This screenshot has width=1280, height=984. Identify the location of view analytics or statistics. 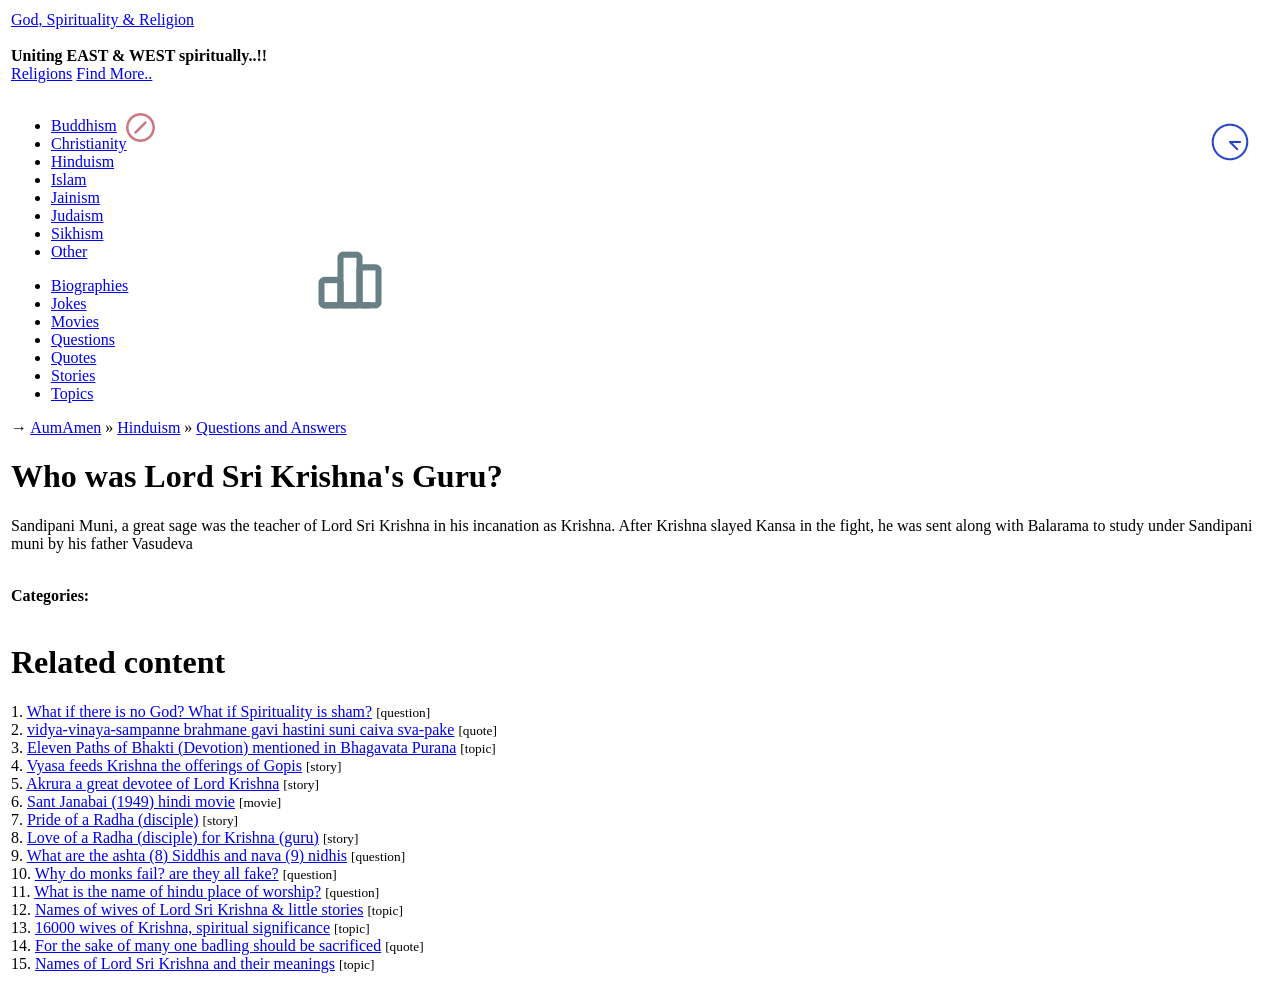
(350, 280).